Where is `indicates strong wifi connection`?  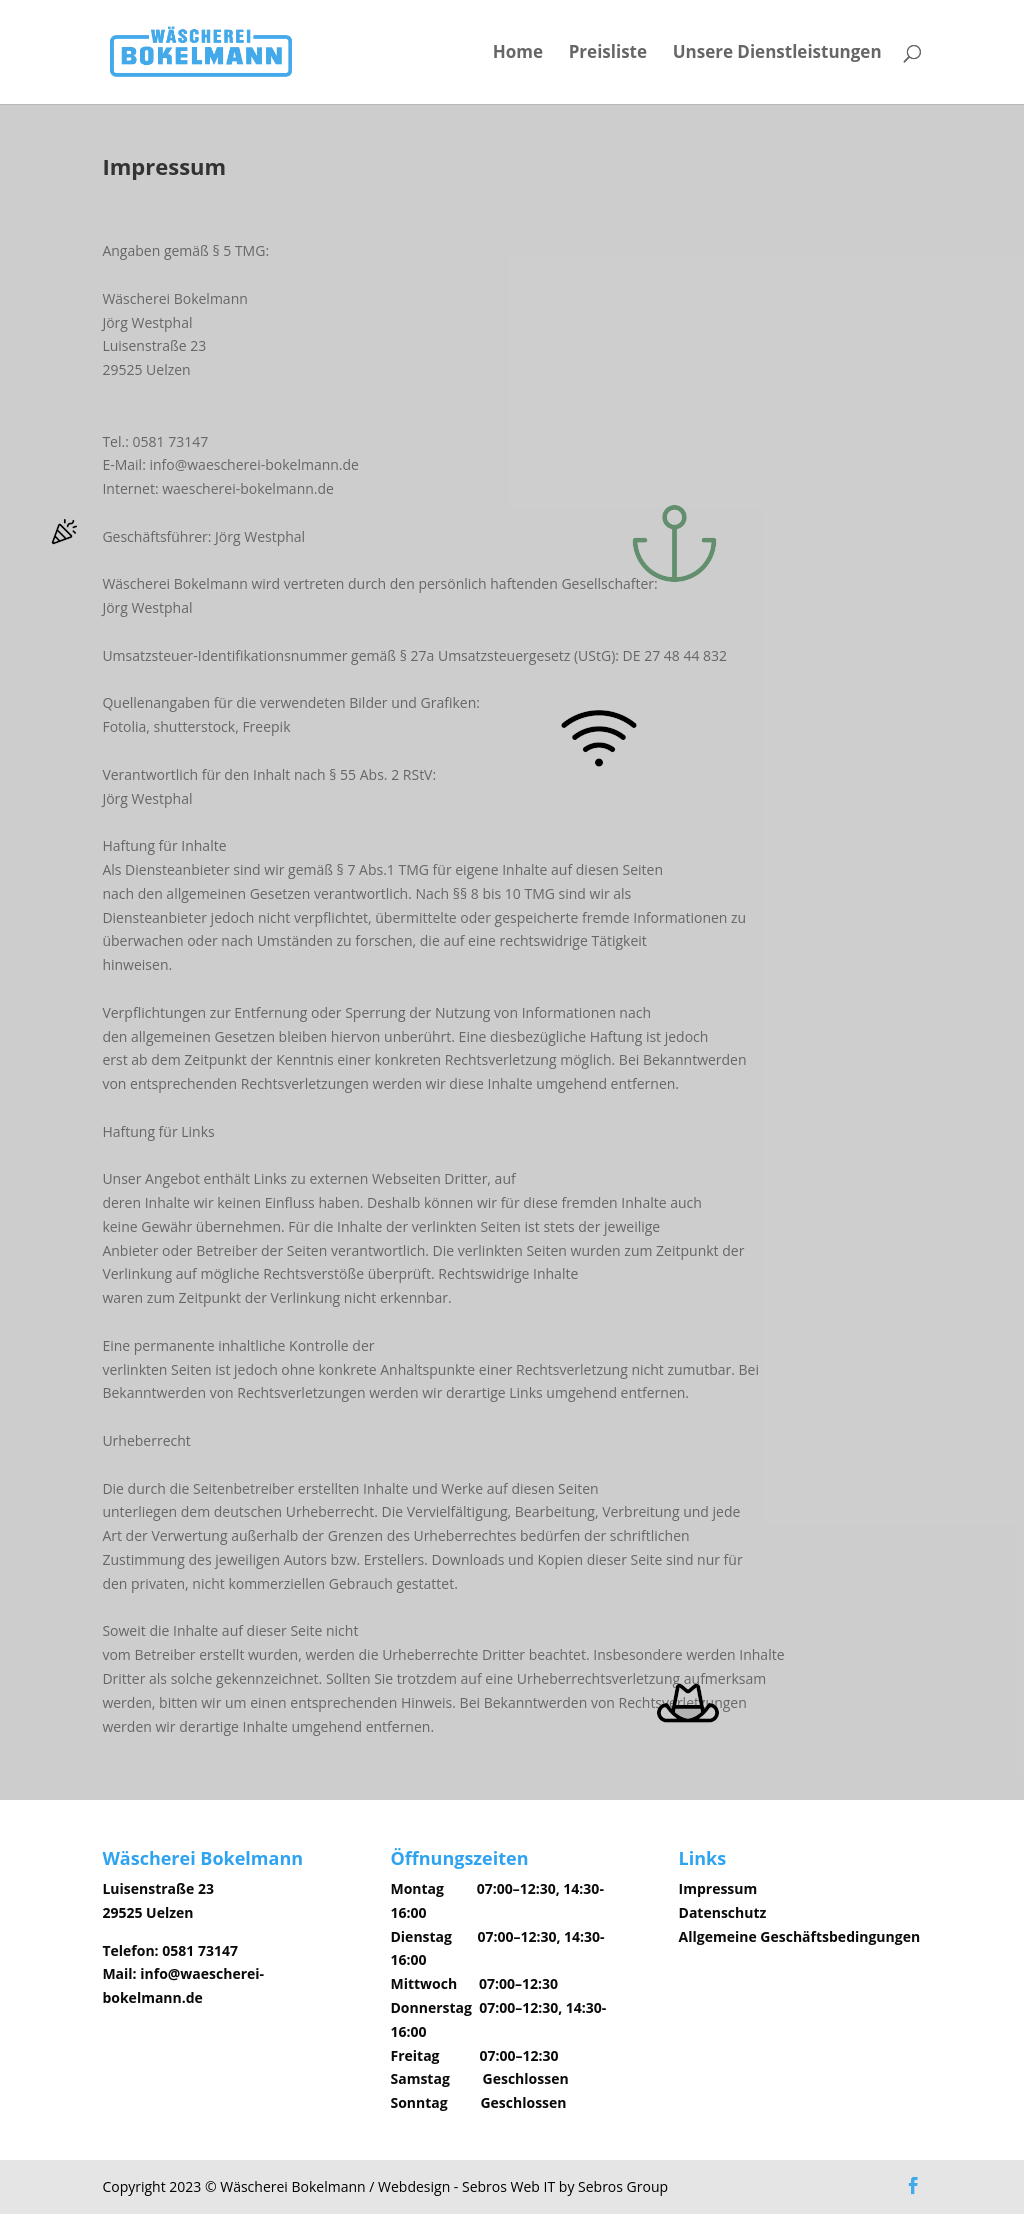 indicates strong wifi connection is located at coordinates (599, 737).